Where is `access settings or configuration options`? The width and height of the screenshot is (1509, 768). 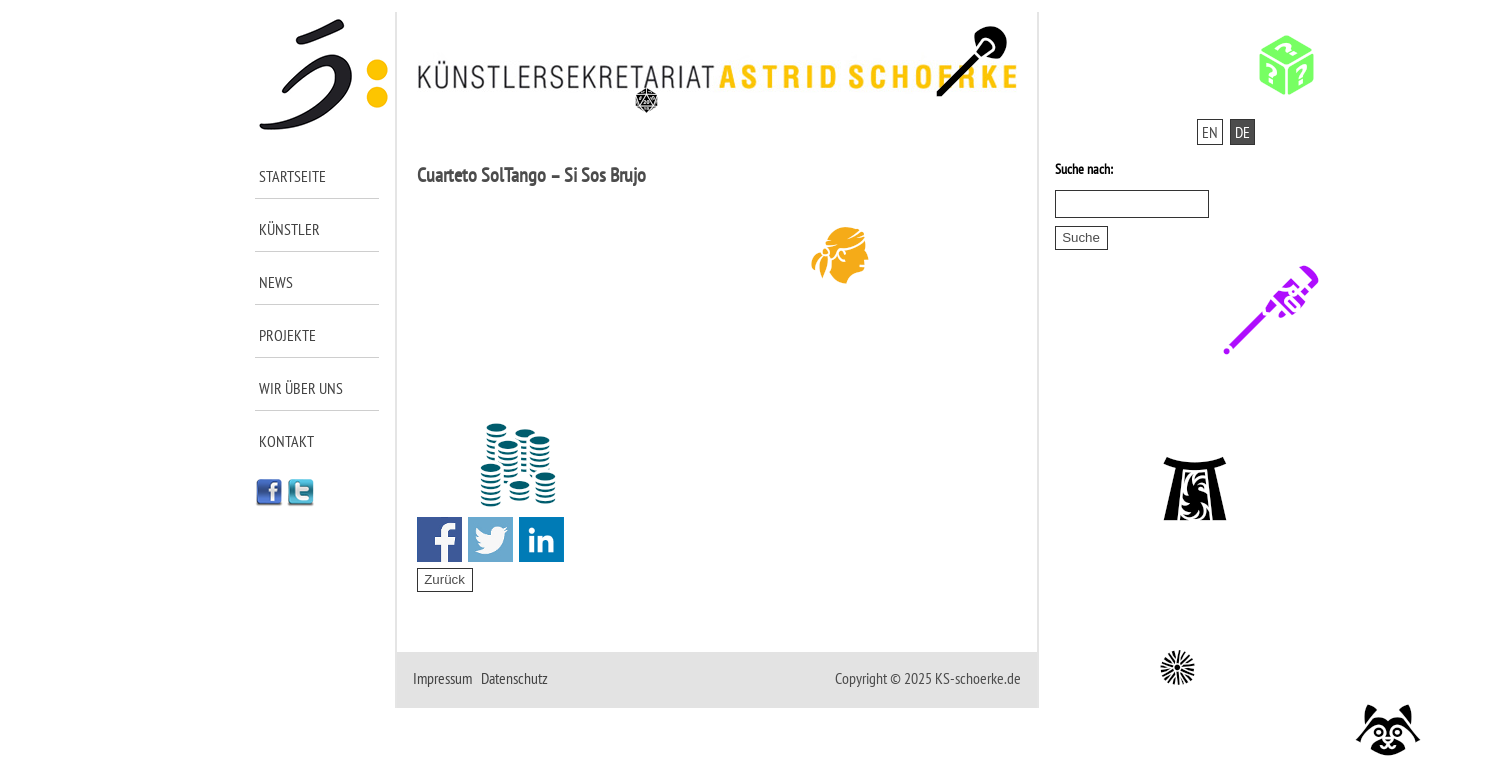 access settings or configuration options is located at coordinates (1271, 310).